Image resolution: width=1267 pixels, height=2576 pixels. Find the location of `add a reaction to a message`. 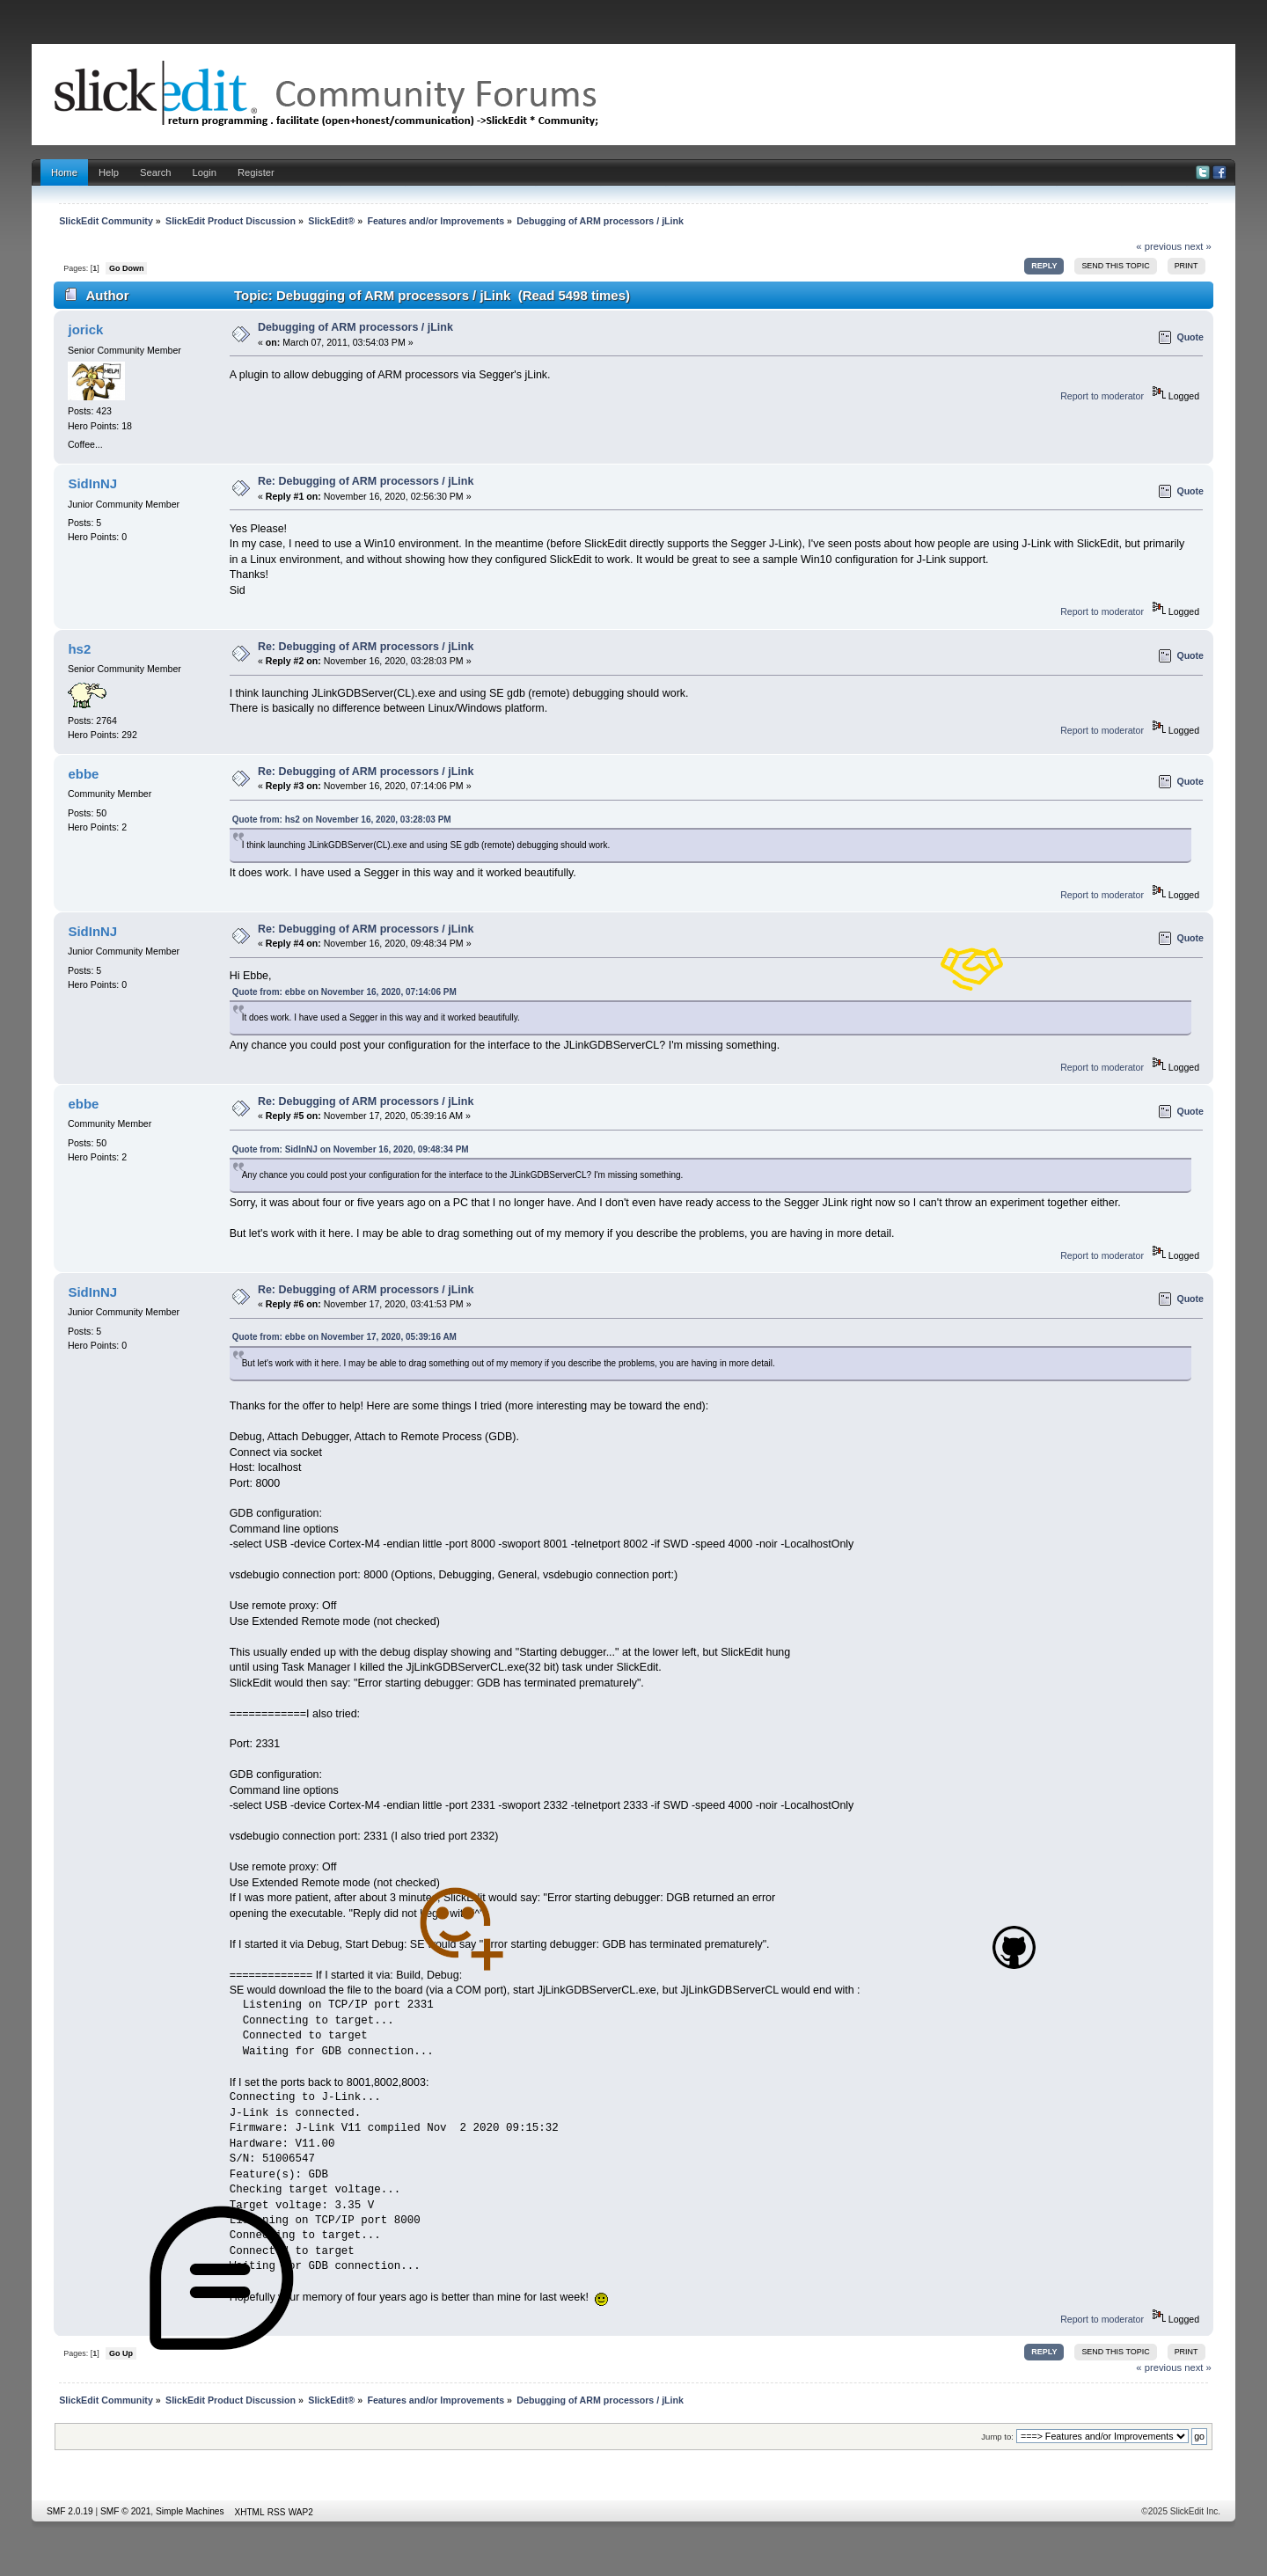

add a reaction to a message is located at coordinates (458, 1926).